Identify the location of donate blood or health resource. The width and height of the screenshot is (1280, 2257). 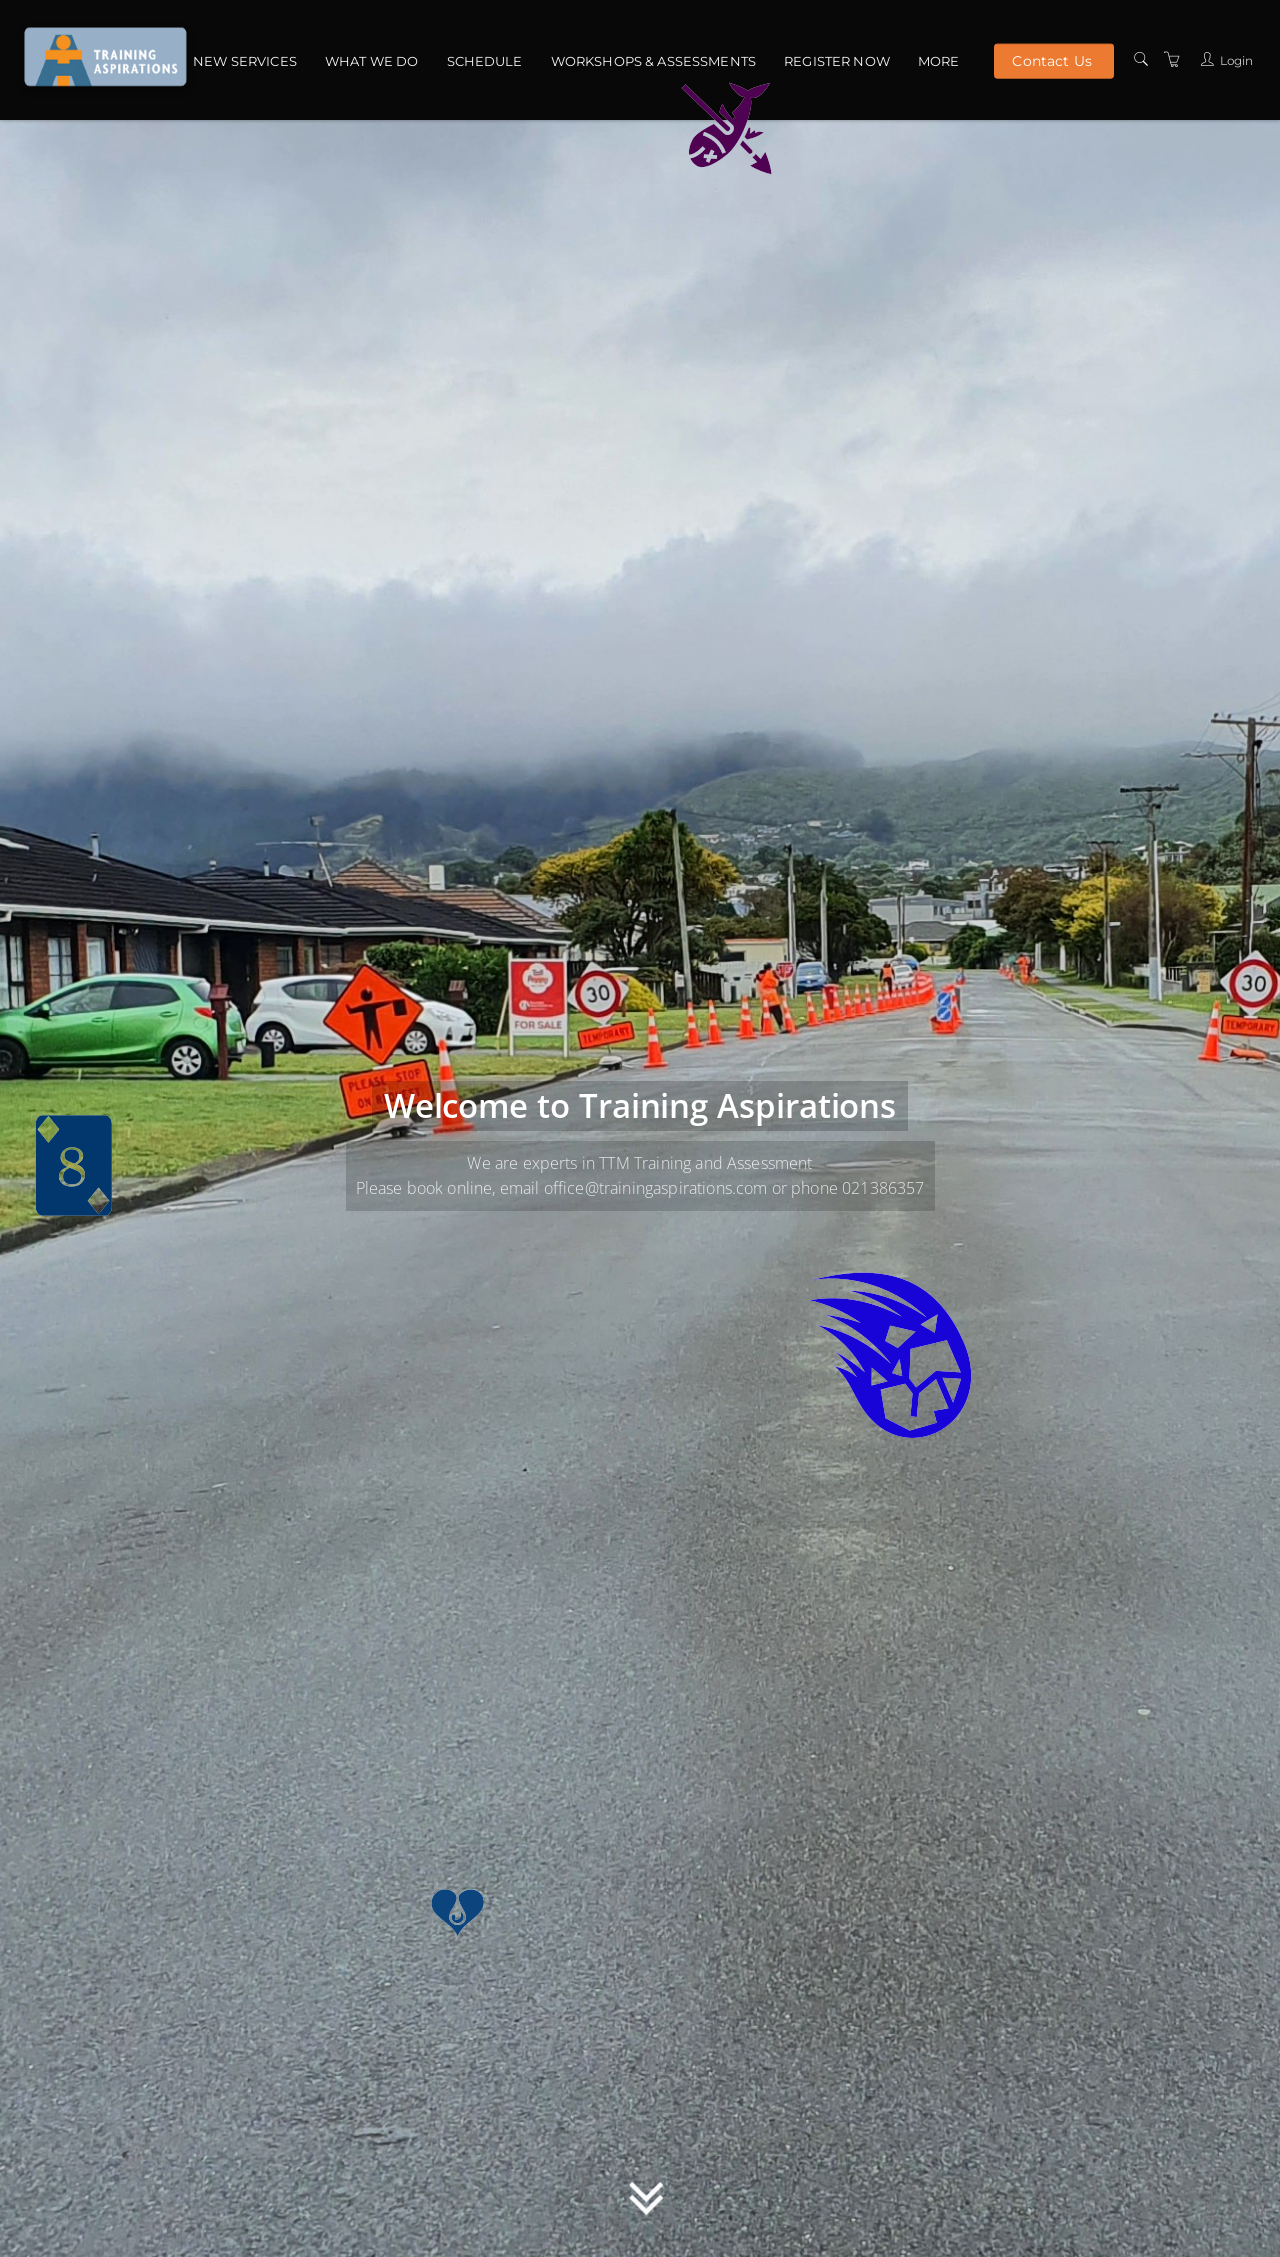
(457, 1911).